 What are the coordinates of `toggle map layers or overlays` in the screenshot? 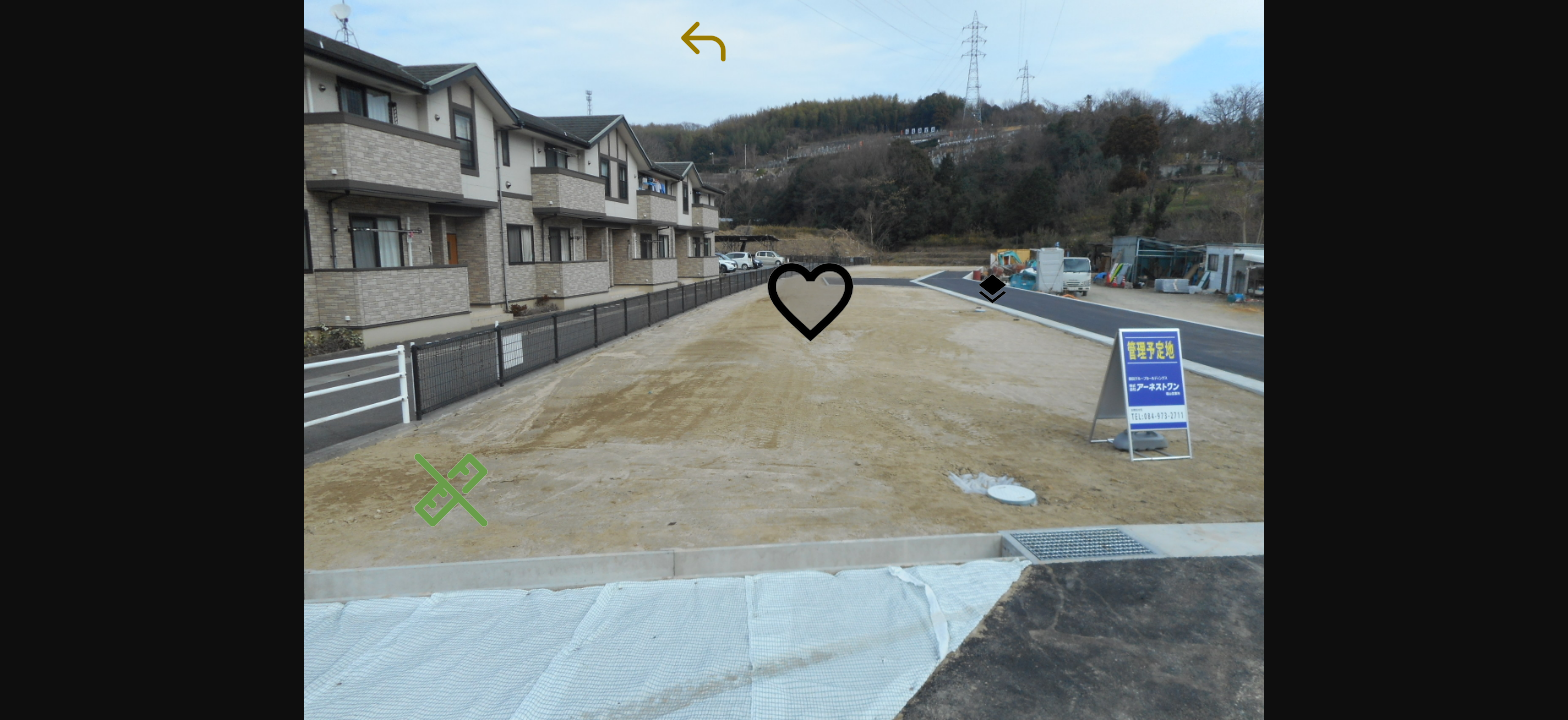 It's located at (992, 289).